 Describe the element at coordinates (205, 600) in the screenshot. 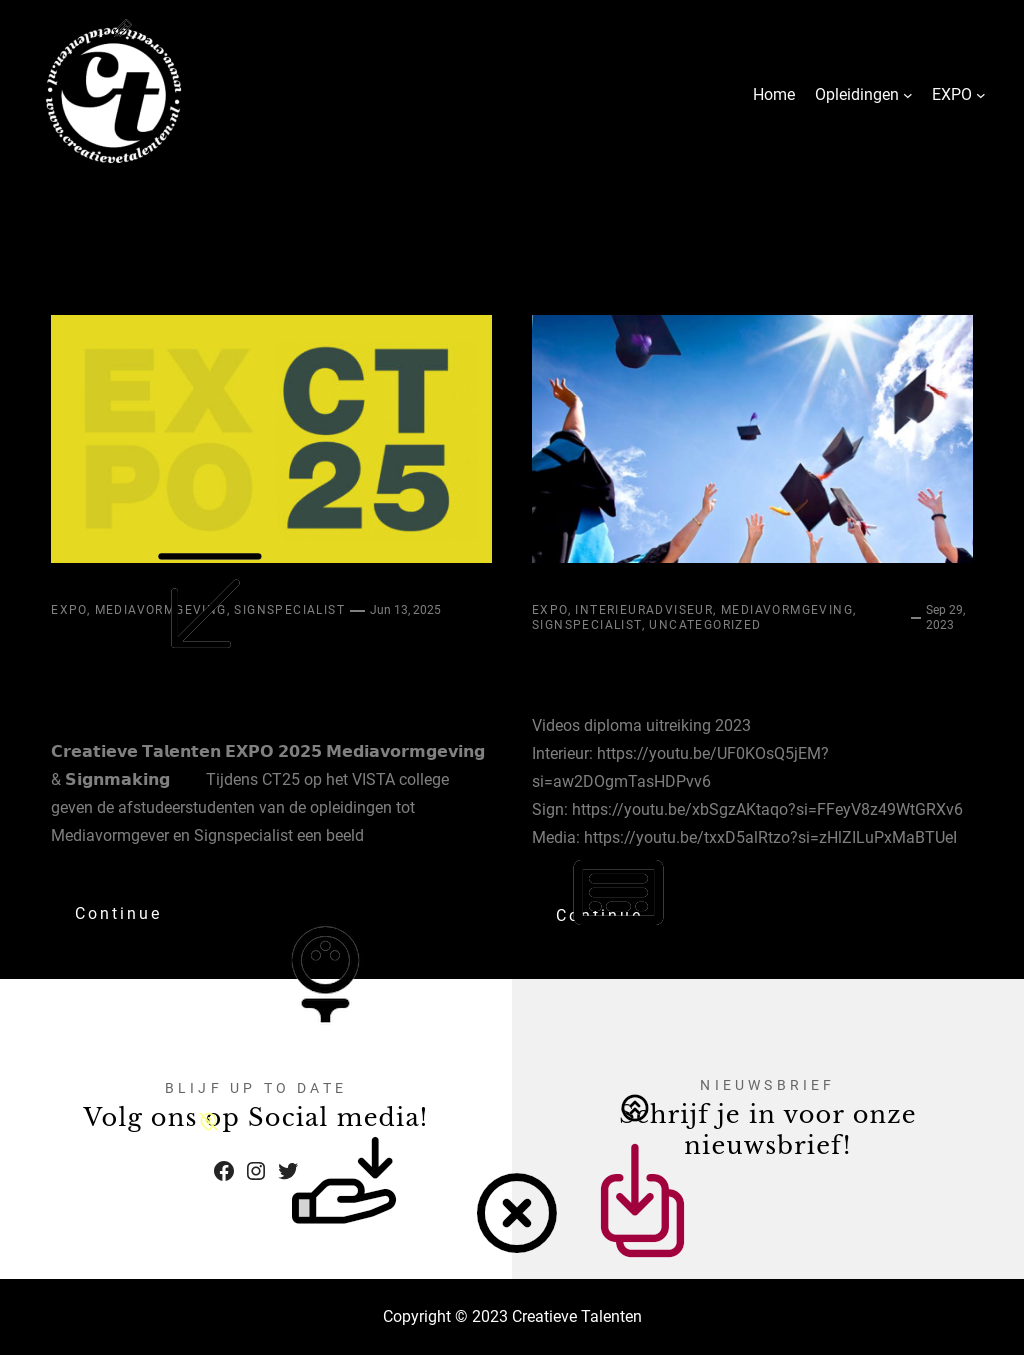

I see `move item to bottom-left corner` at that location.